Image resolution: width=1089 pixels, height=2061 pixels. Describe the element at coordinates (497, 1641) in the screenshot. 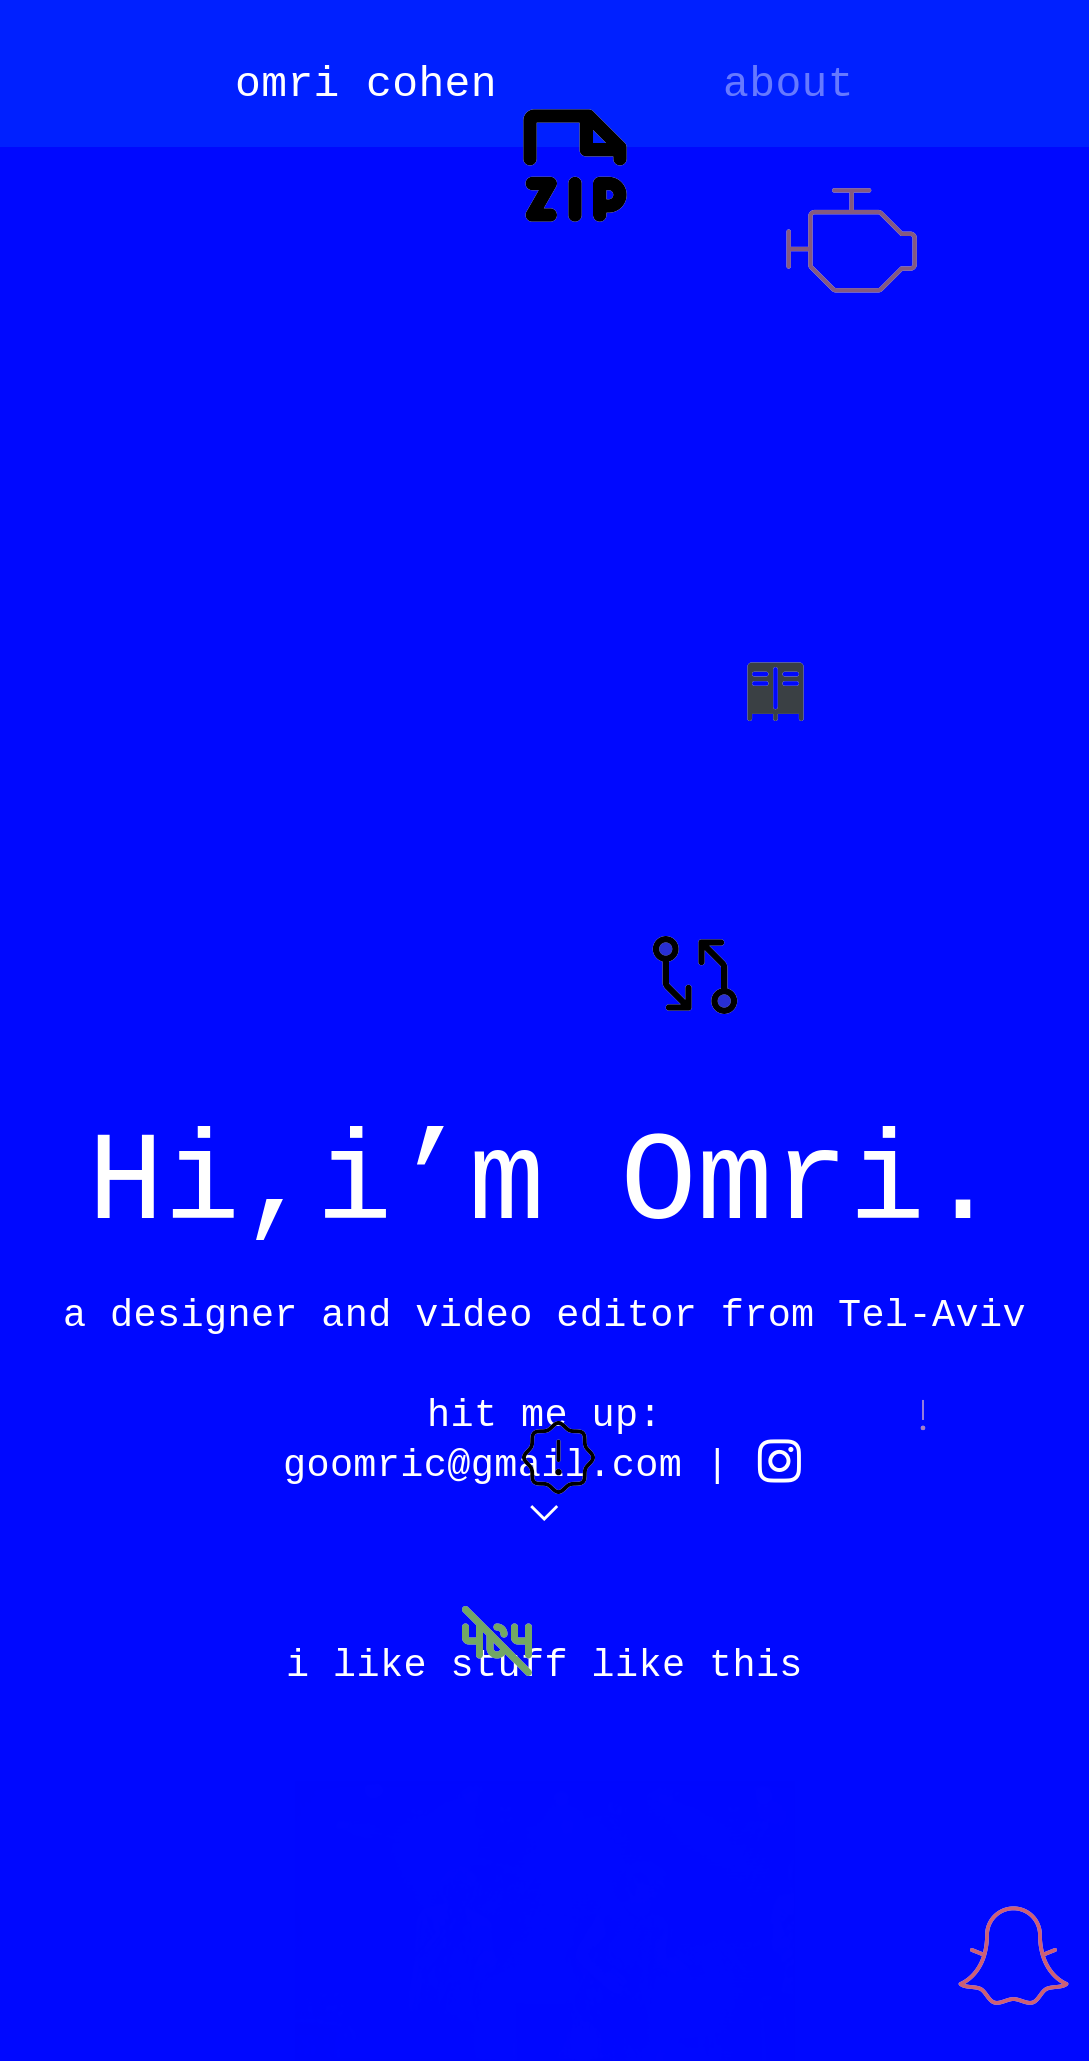

I see `indicates 404 error detection is disabled` at that location.